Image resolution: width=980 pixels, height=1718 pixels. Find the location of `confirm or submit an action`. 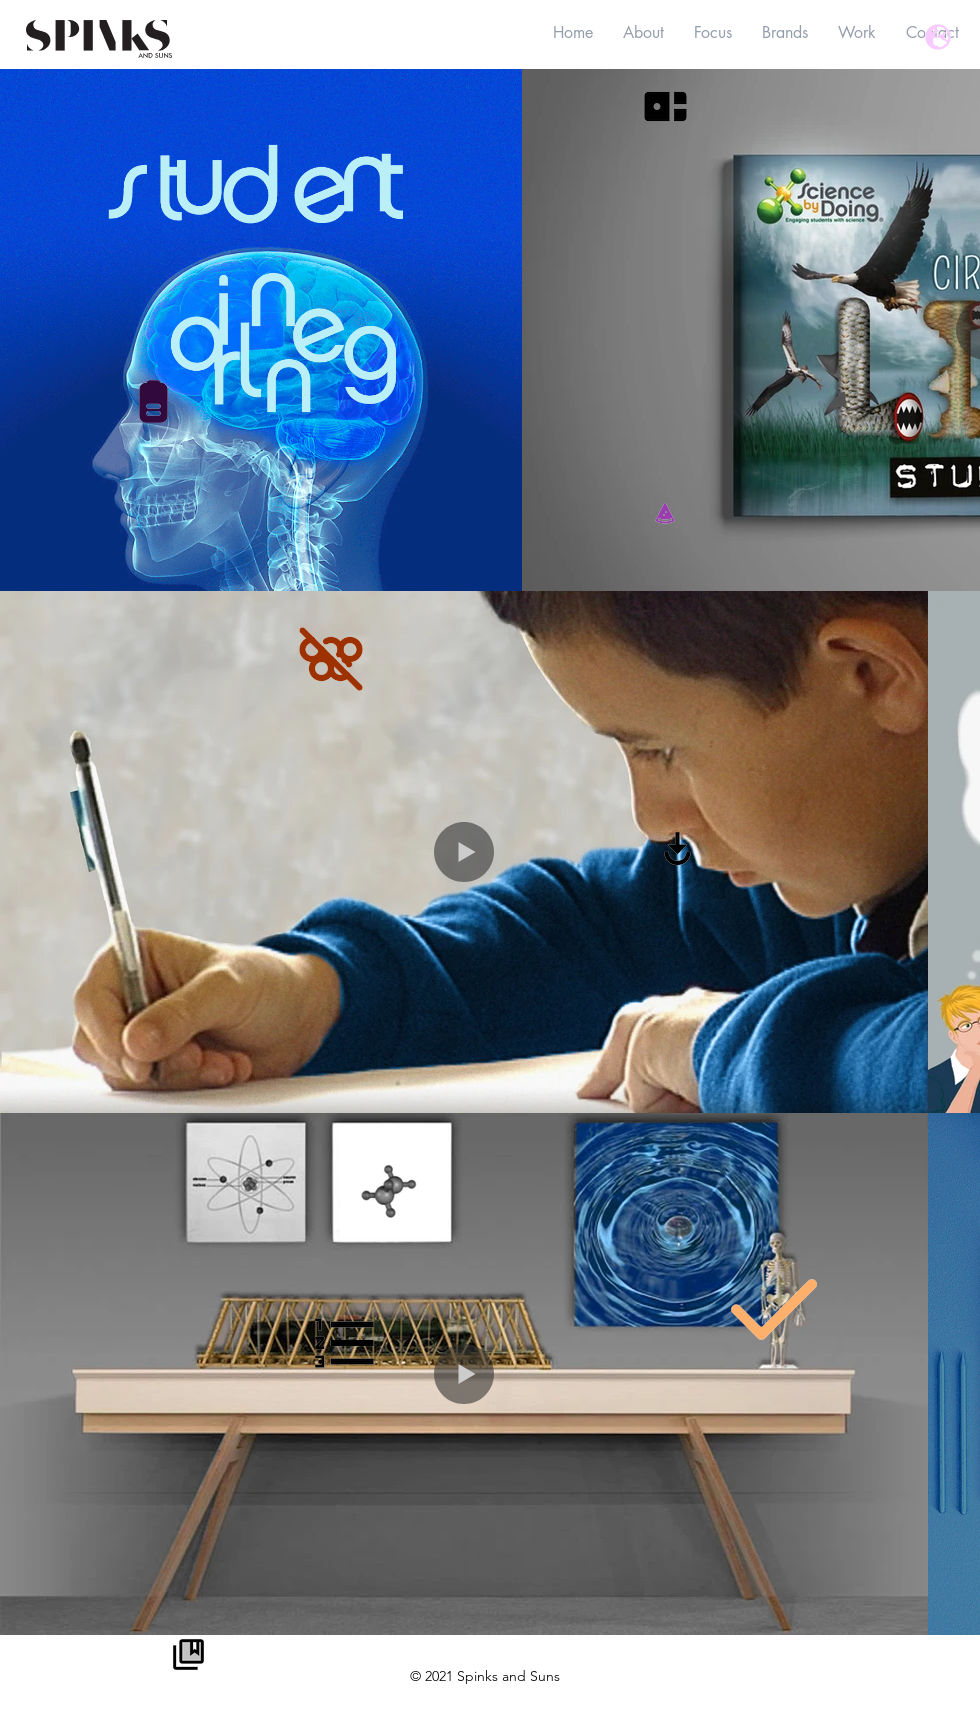

confirm or submit an action is located at coordinates (771, 1309).